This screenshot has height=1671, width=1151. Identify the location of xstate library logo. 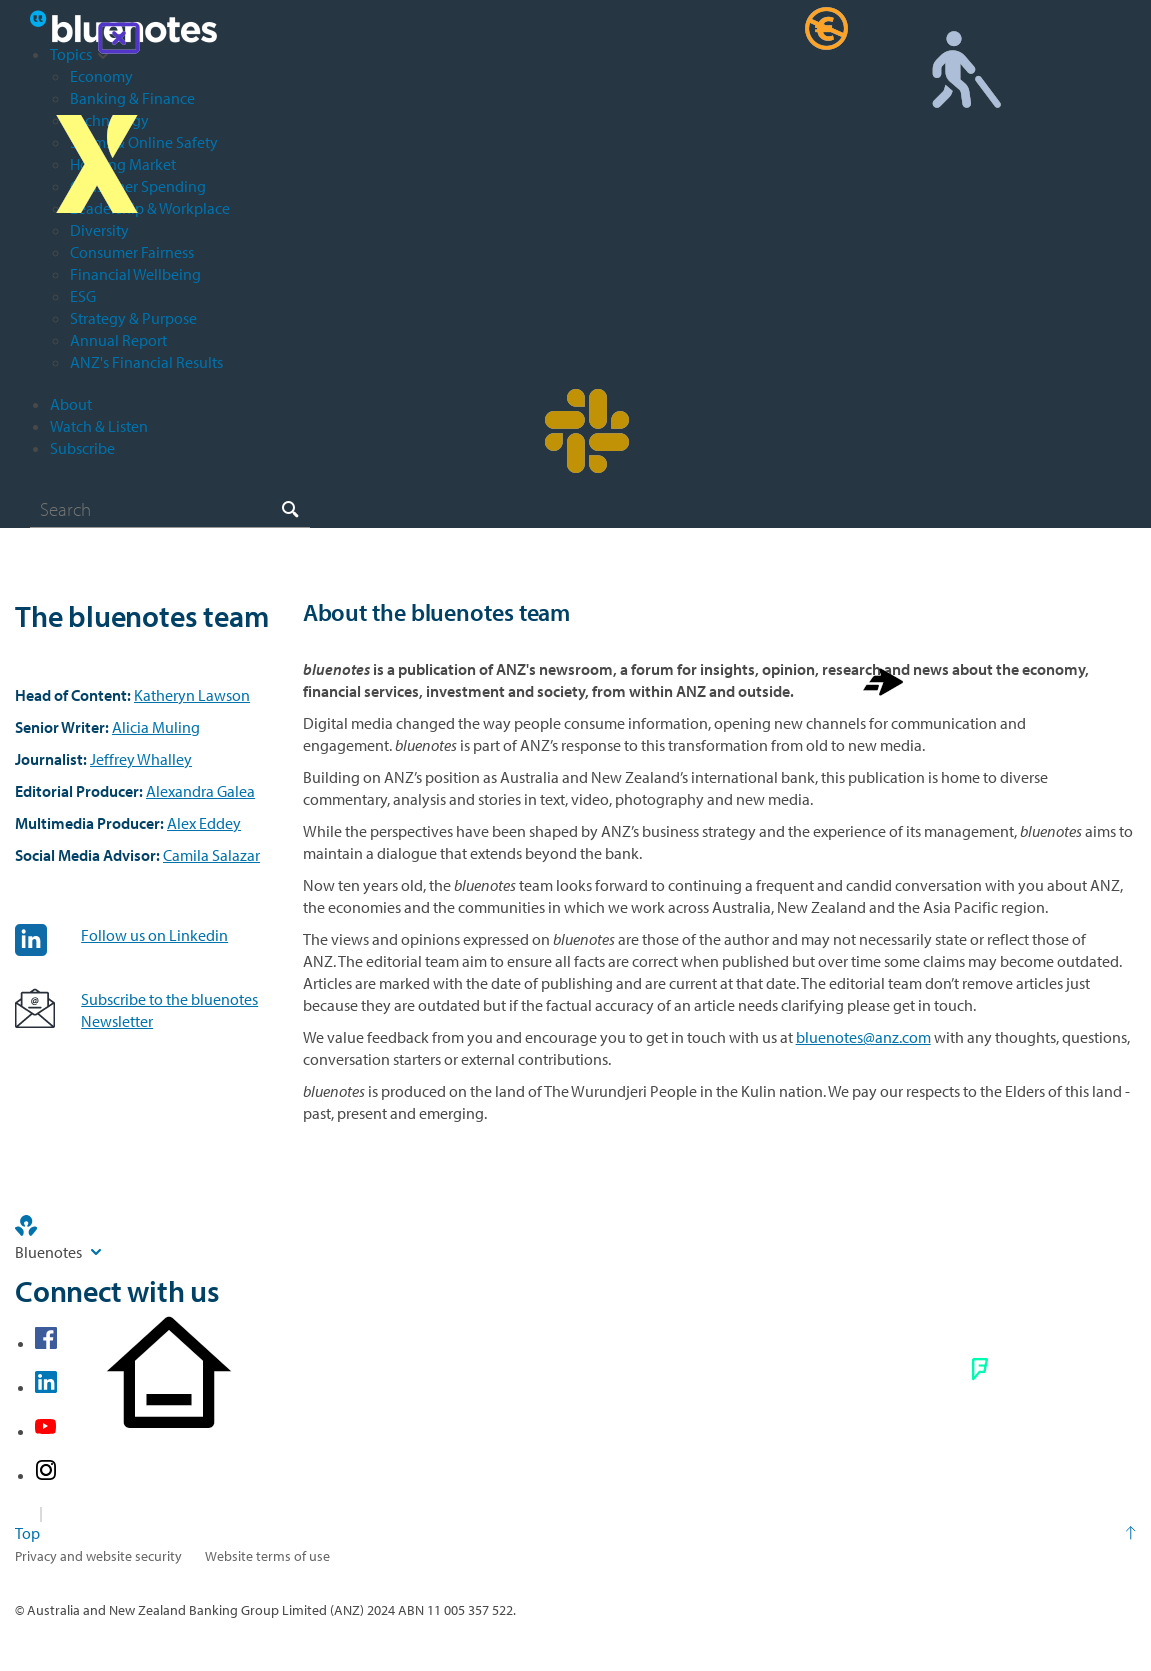
(97, 164).